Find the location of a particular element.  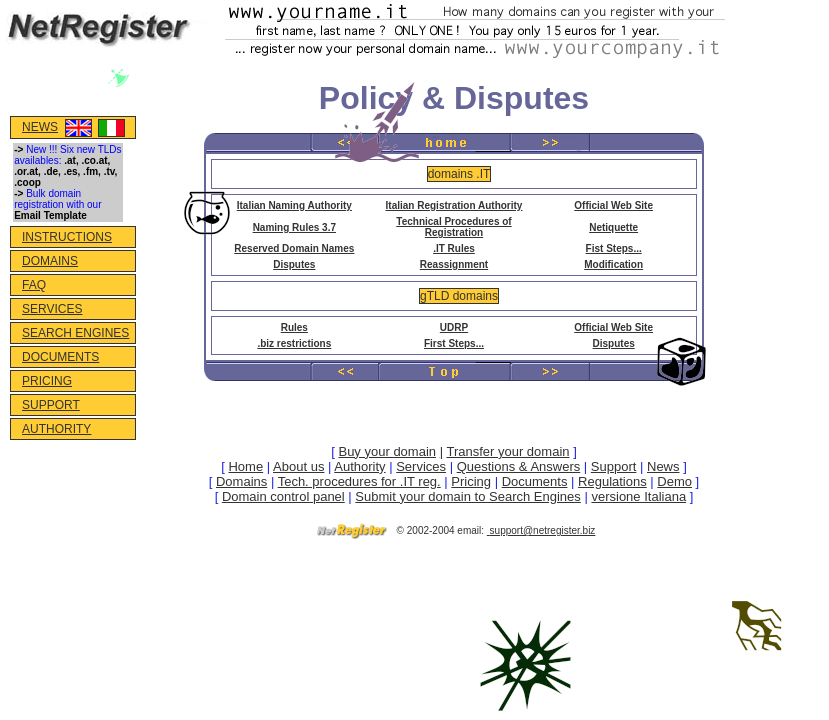

select halberd weapon in game inventory is located at coordinates (119, 78).